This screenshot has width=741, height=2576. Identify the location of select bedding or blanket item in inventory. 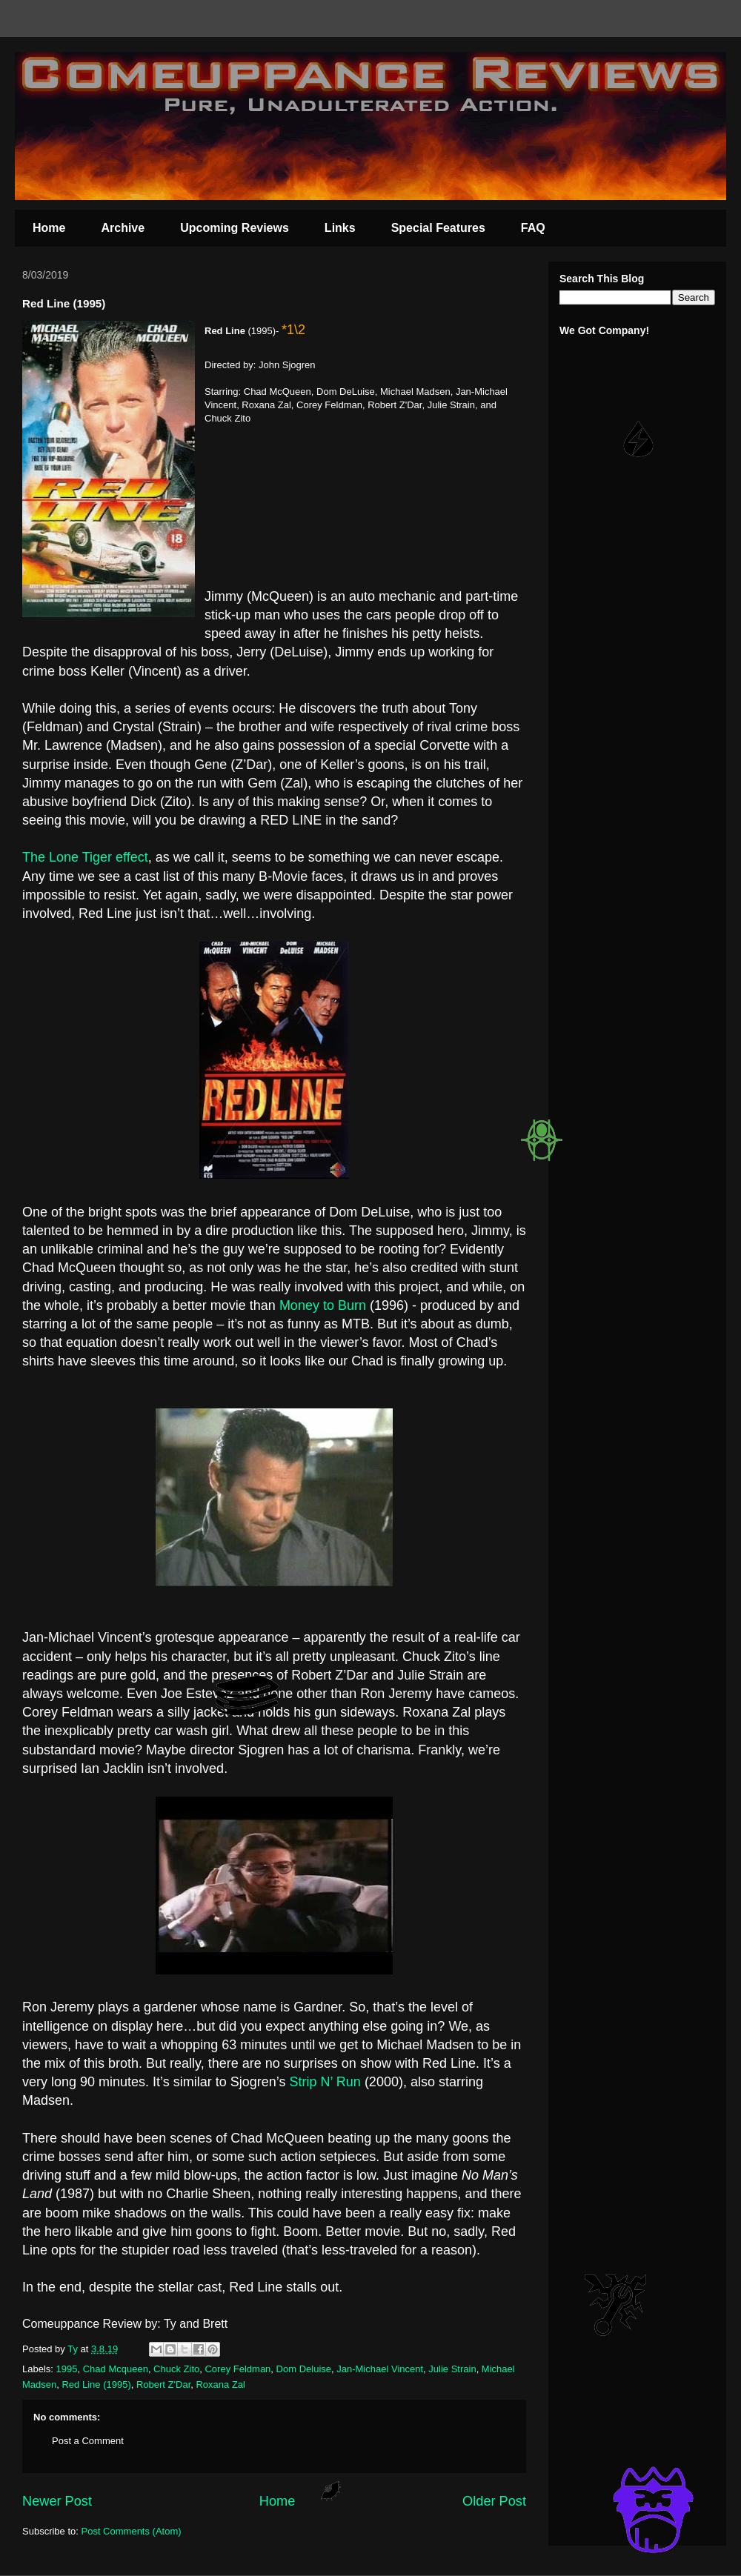
(247, 1695).